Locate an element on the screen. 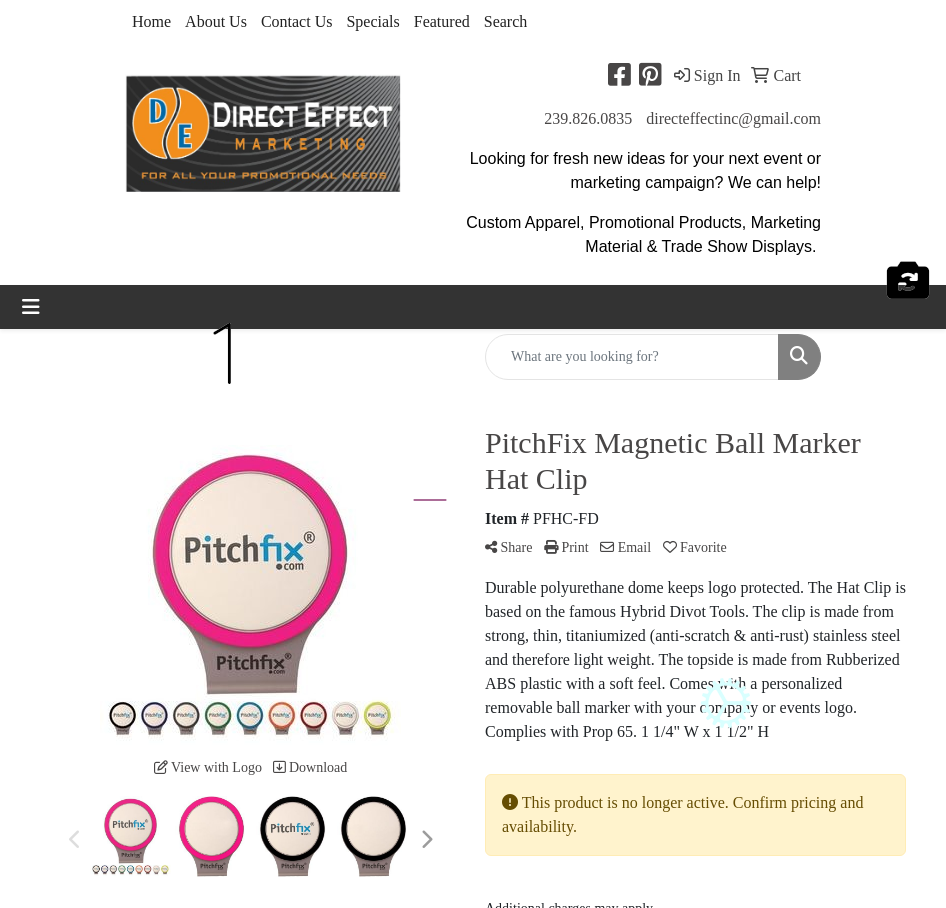 The image size is (946, 908). decrease quantity or value is located at coordinates (430, 500).